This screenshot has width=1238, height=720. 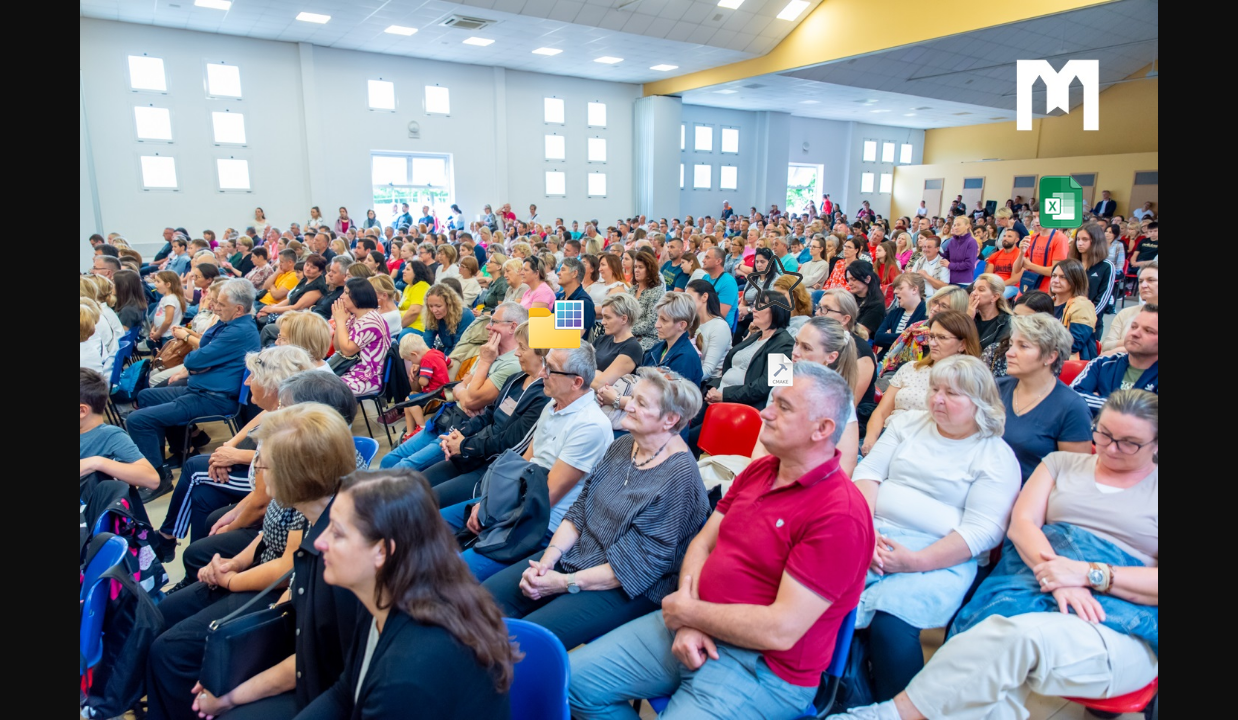 I want to click on a cmake configuration file, so click(x=780, y=370).